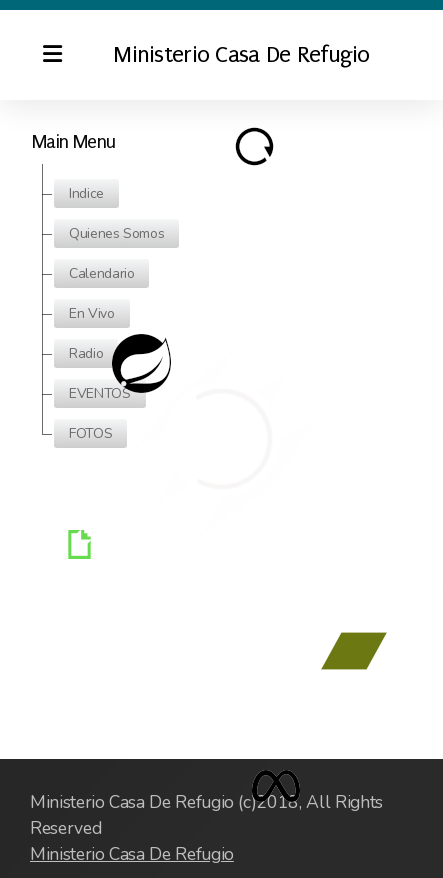  I want to click on Meta company logo, so click(276, 786).